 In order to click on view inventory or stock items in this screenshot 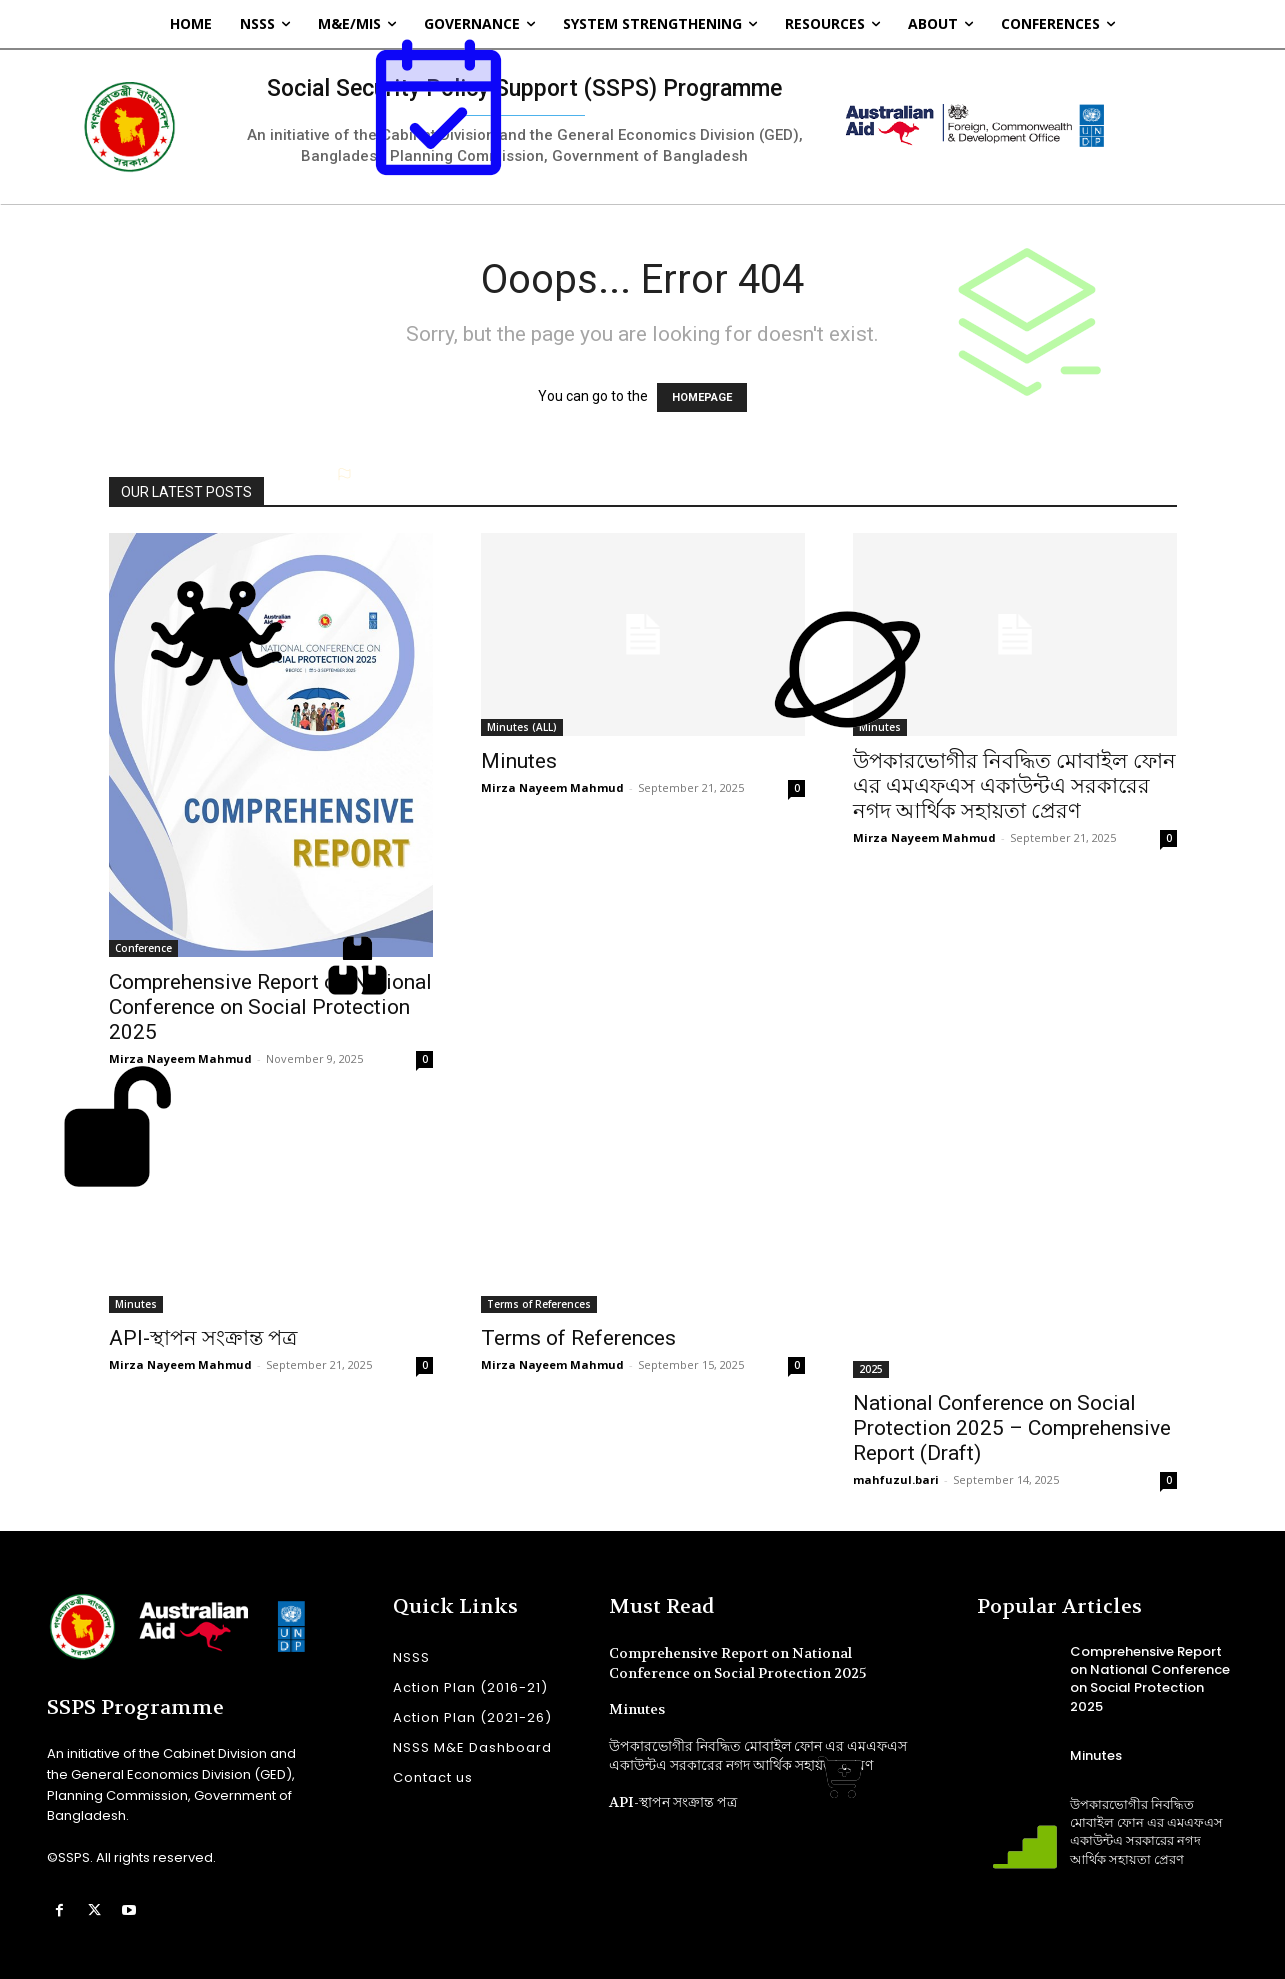, I will do `click(357, 965)`.